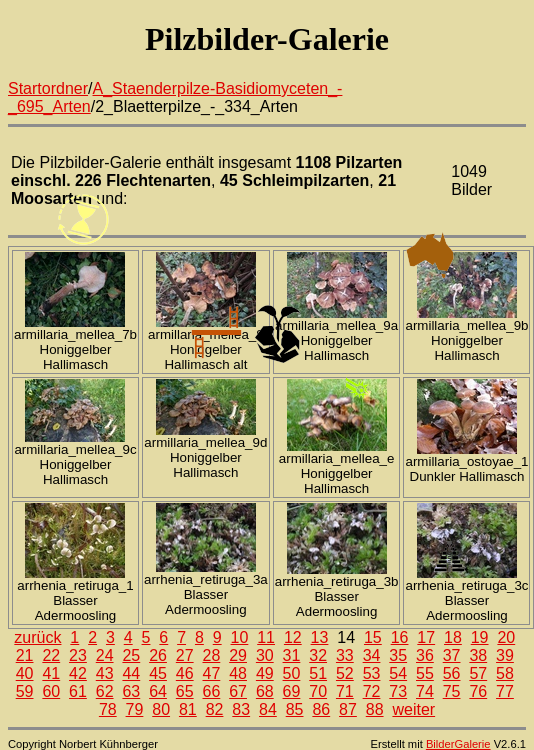 This screenshot has width=534, height=750. What do you see at coordinates (216, 332) in the screenshot?
I see `access different levels or floors` at bounding box center [216, 332].